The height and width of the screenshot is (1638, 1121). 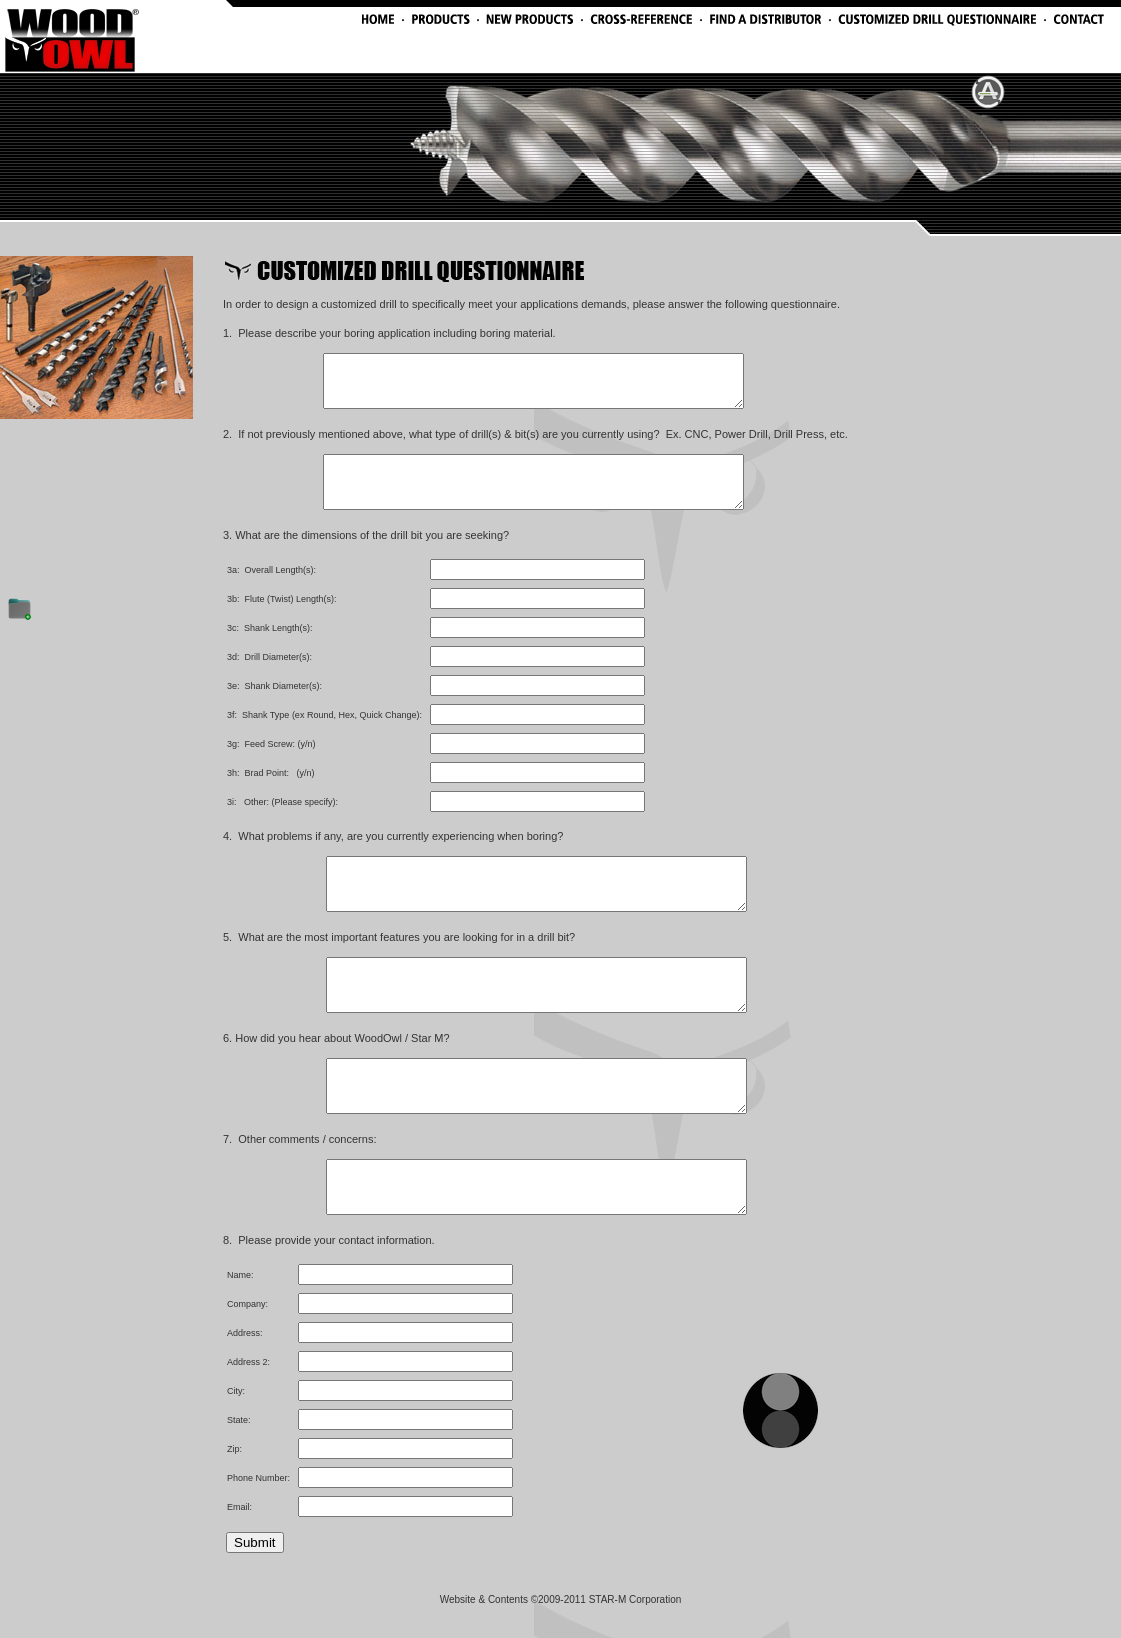 What do you see at coordinates (780, 1410) in the screenshot?
I see `open display calibration assistant` at bounding box center [780, 1410].